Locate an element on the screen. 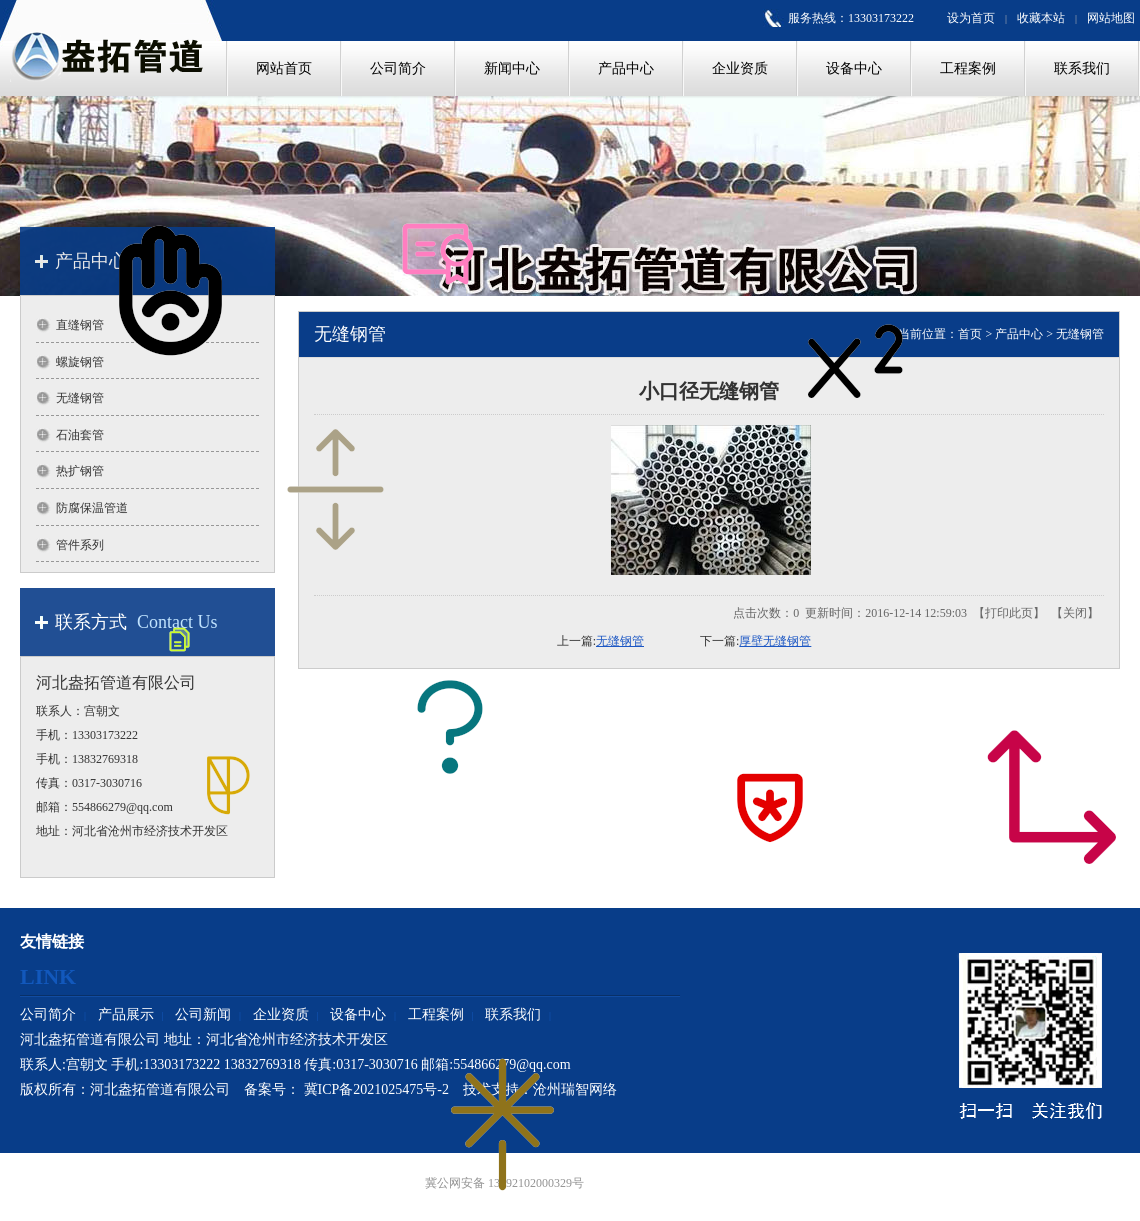 The width and height of the screenshot is (1140, 1221). phosphor icons logo is located at coordinates (224, 782).